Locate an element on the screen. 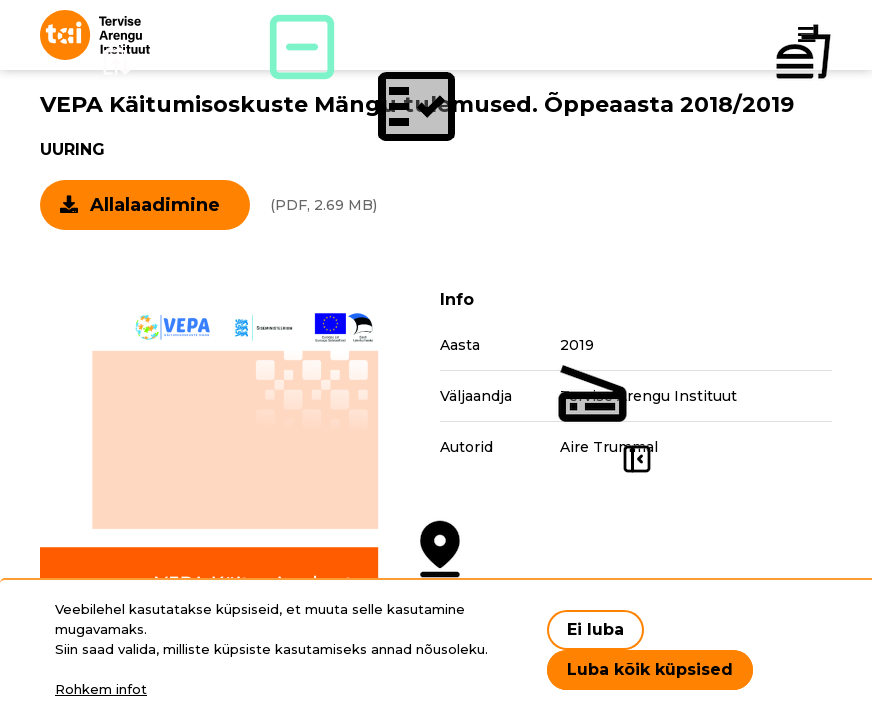 The width and height of the screenshot is (872, 720). collapse the left sidebar is located at coordinates (637, 459).